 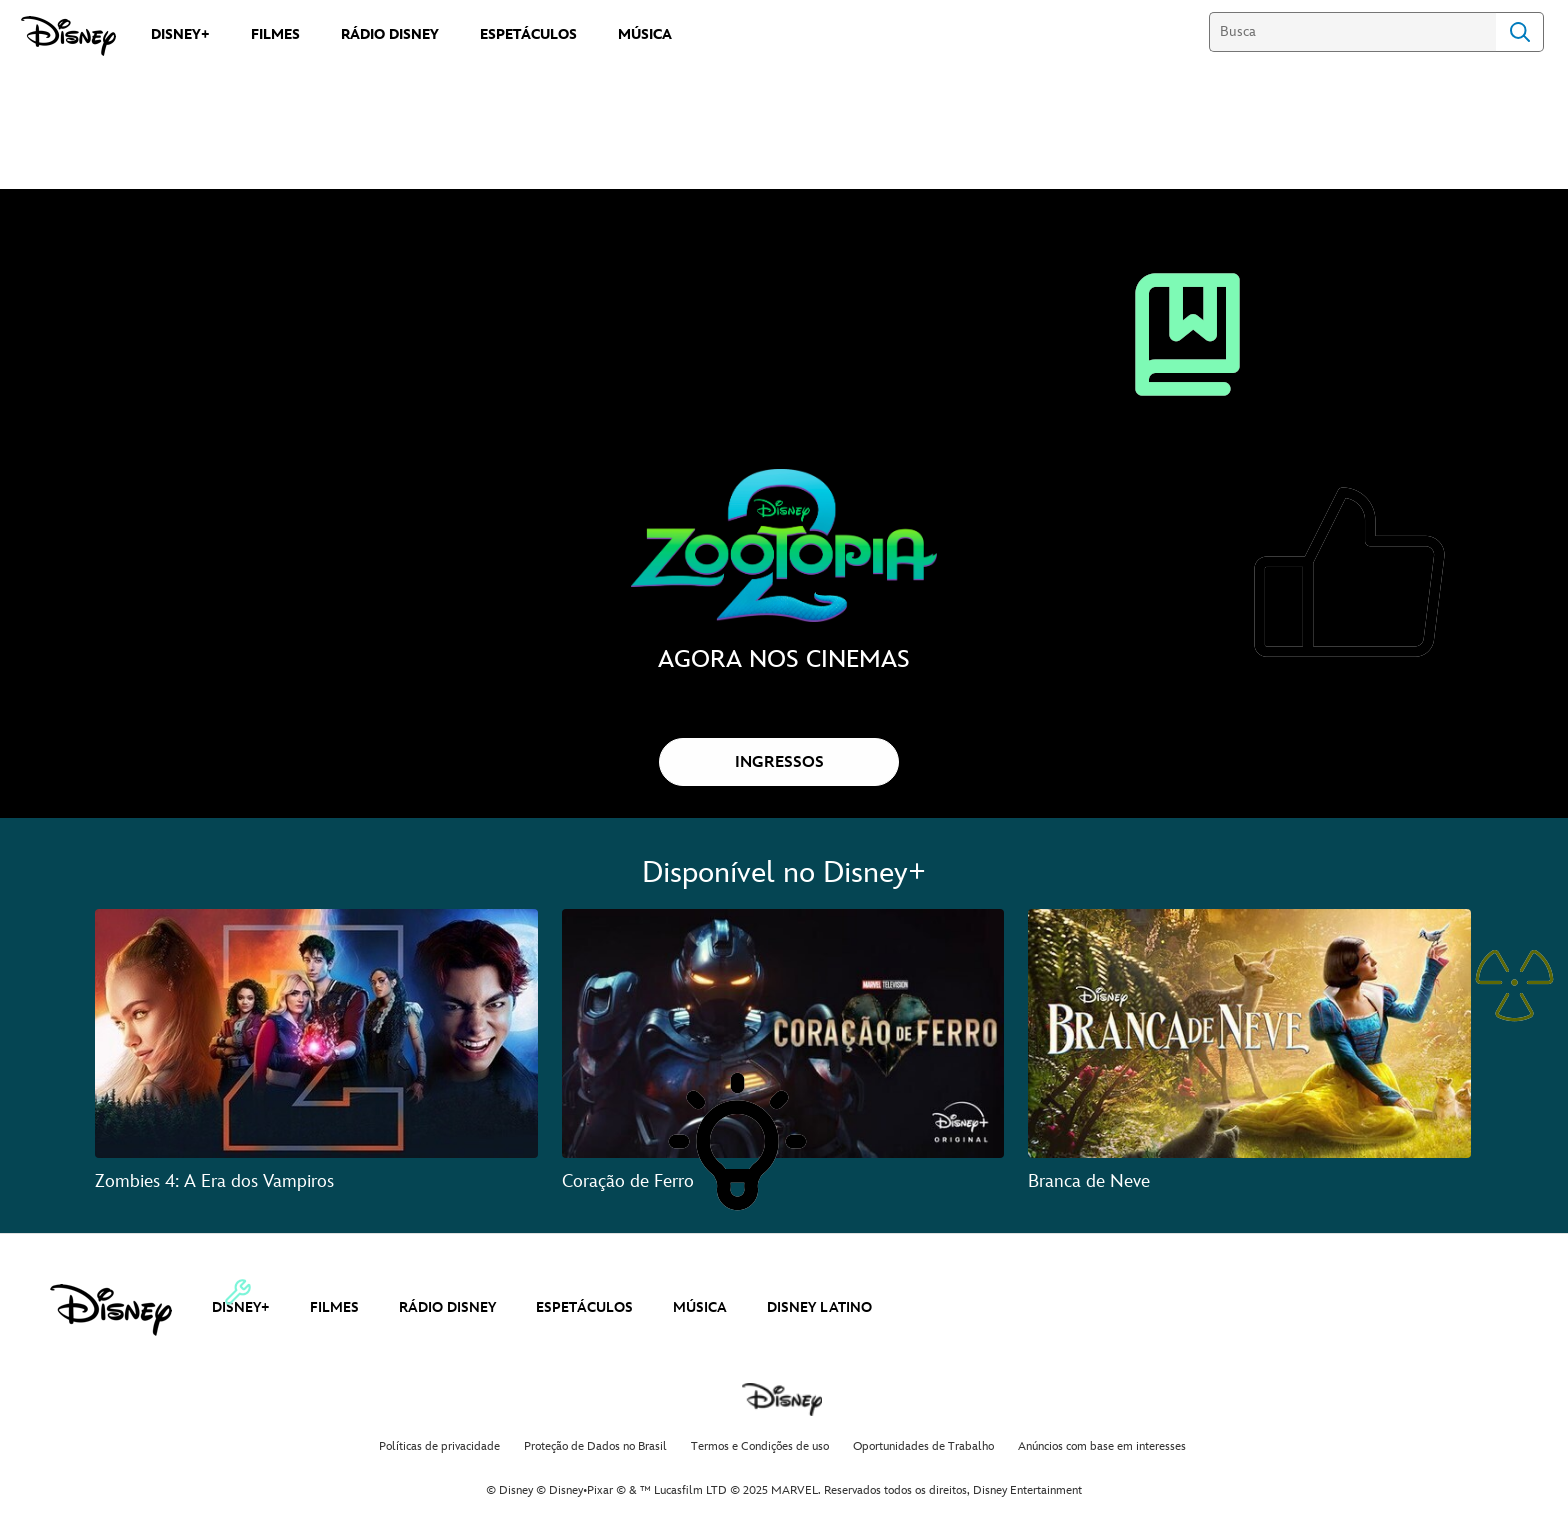 What do you see at coordinates (238, 1292) in the screenshot?
I see `access settings or configuration options` at bounding box center [238, 1292].